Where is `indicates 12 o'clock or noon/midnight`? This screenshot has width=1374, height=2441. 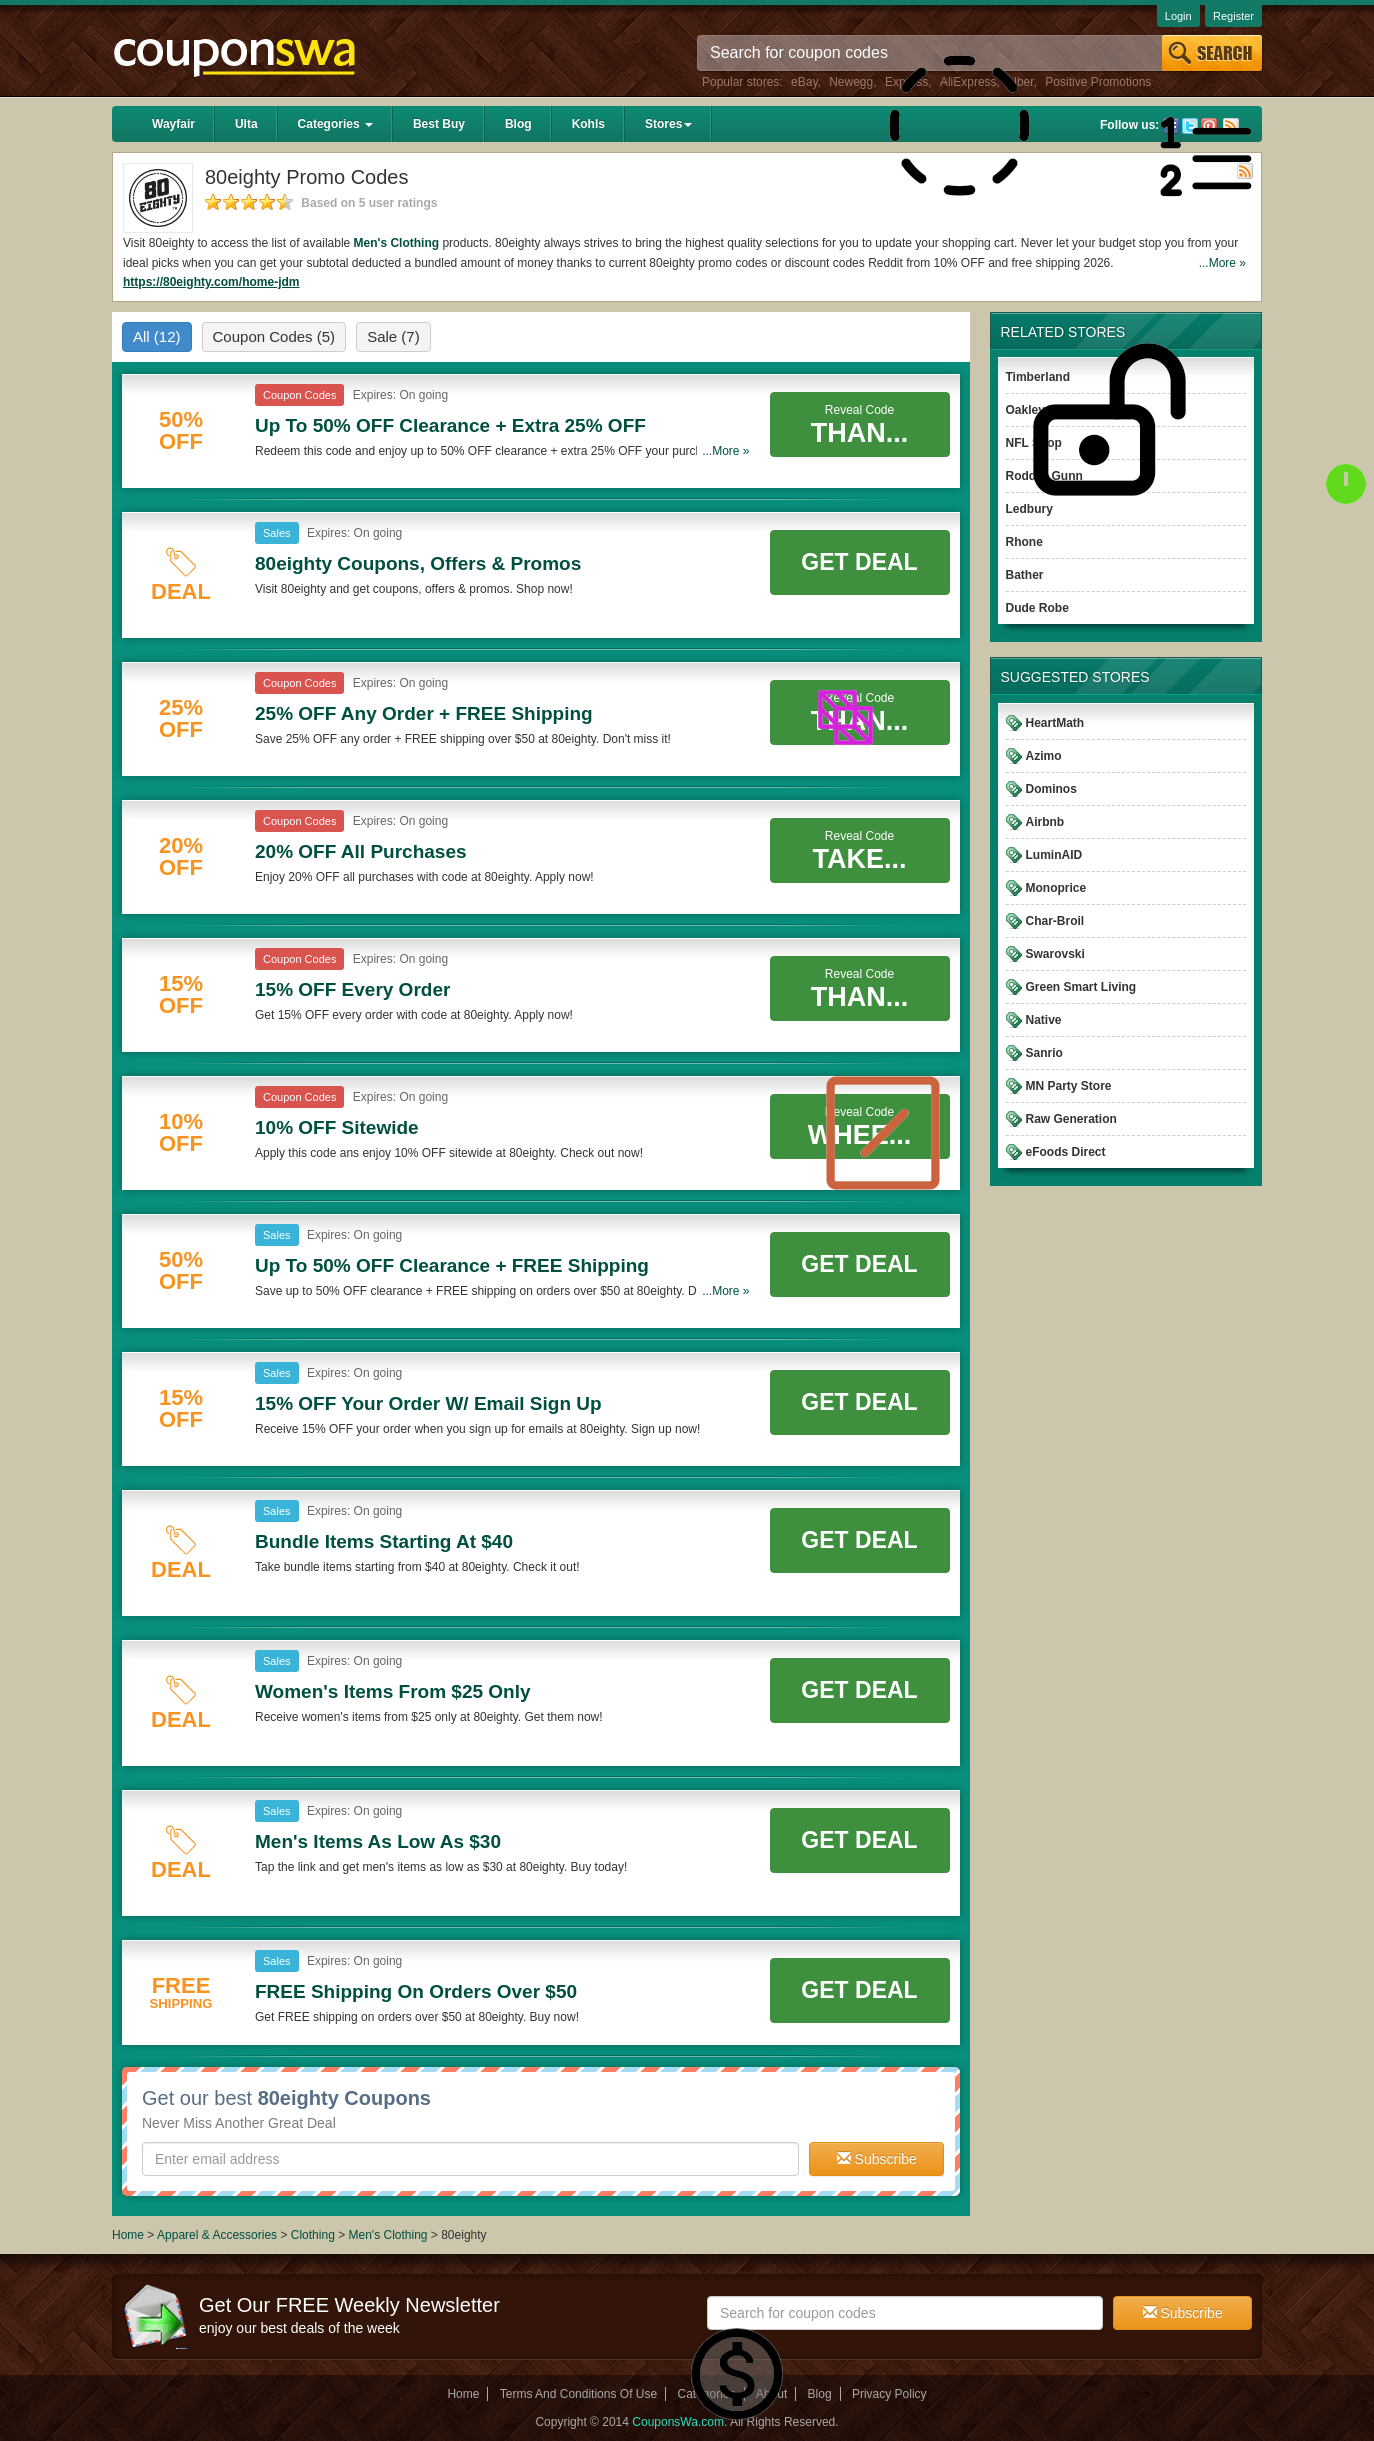
indicates 12 o'clock or noon/midnight is located at coordinates (1346, 484).